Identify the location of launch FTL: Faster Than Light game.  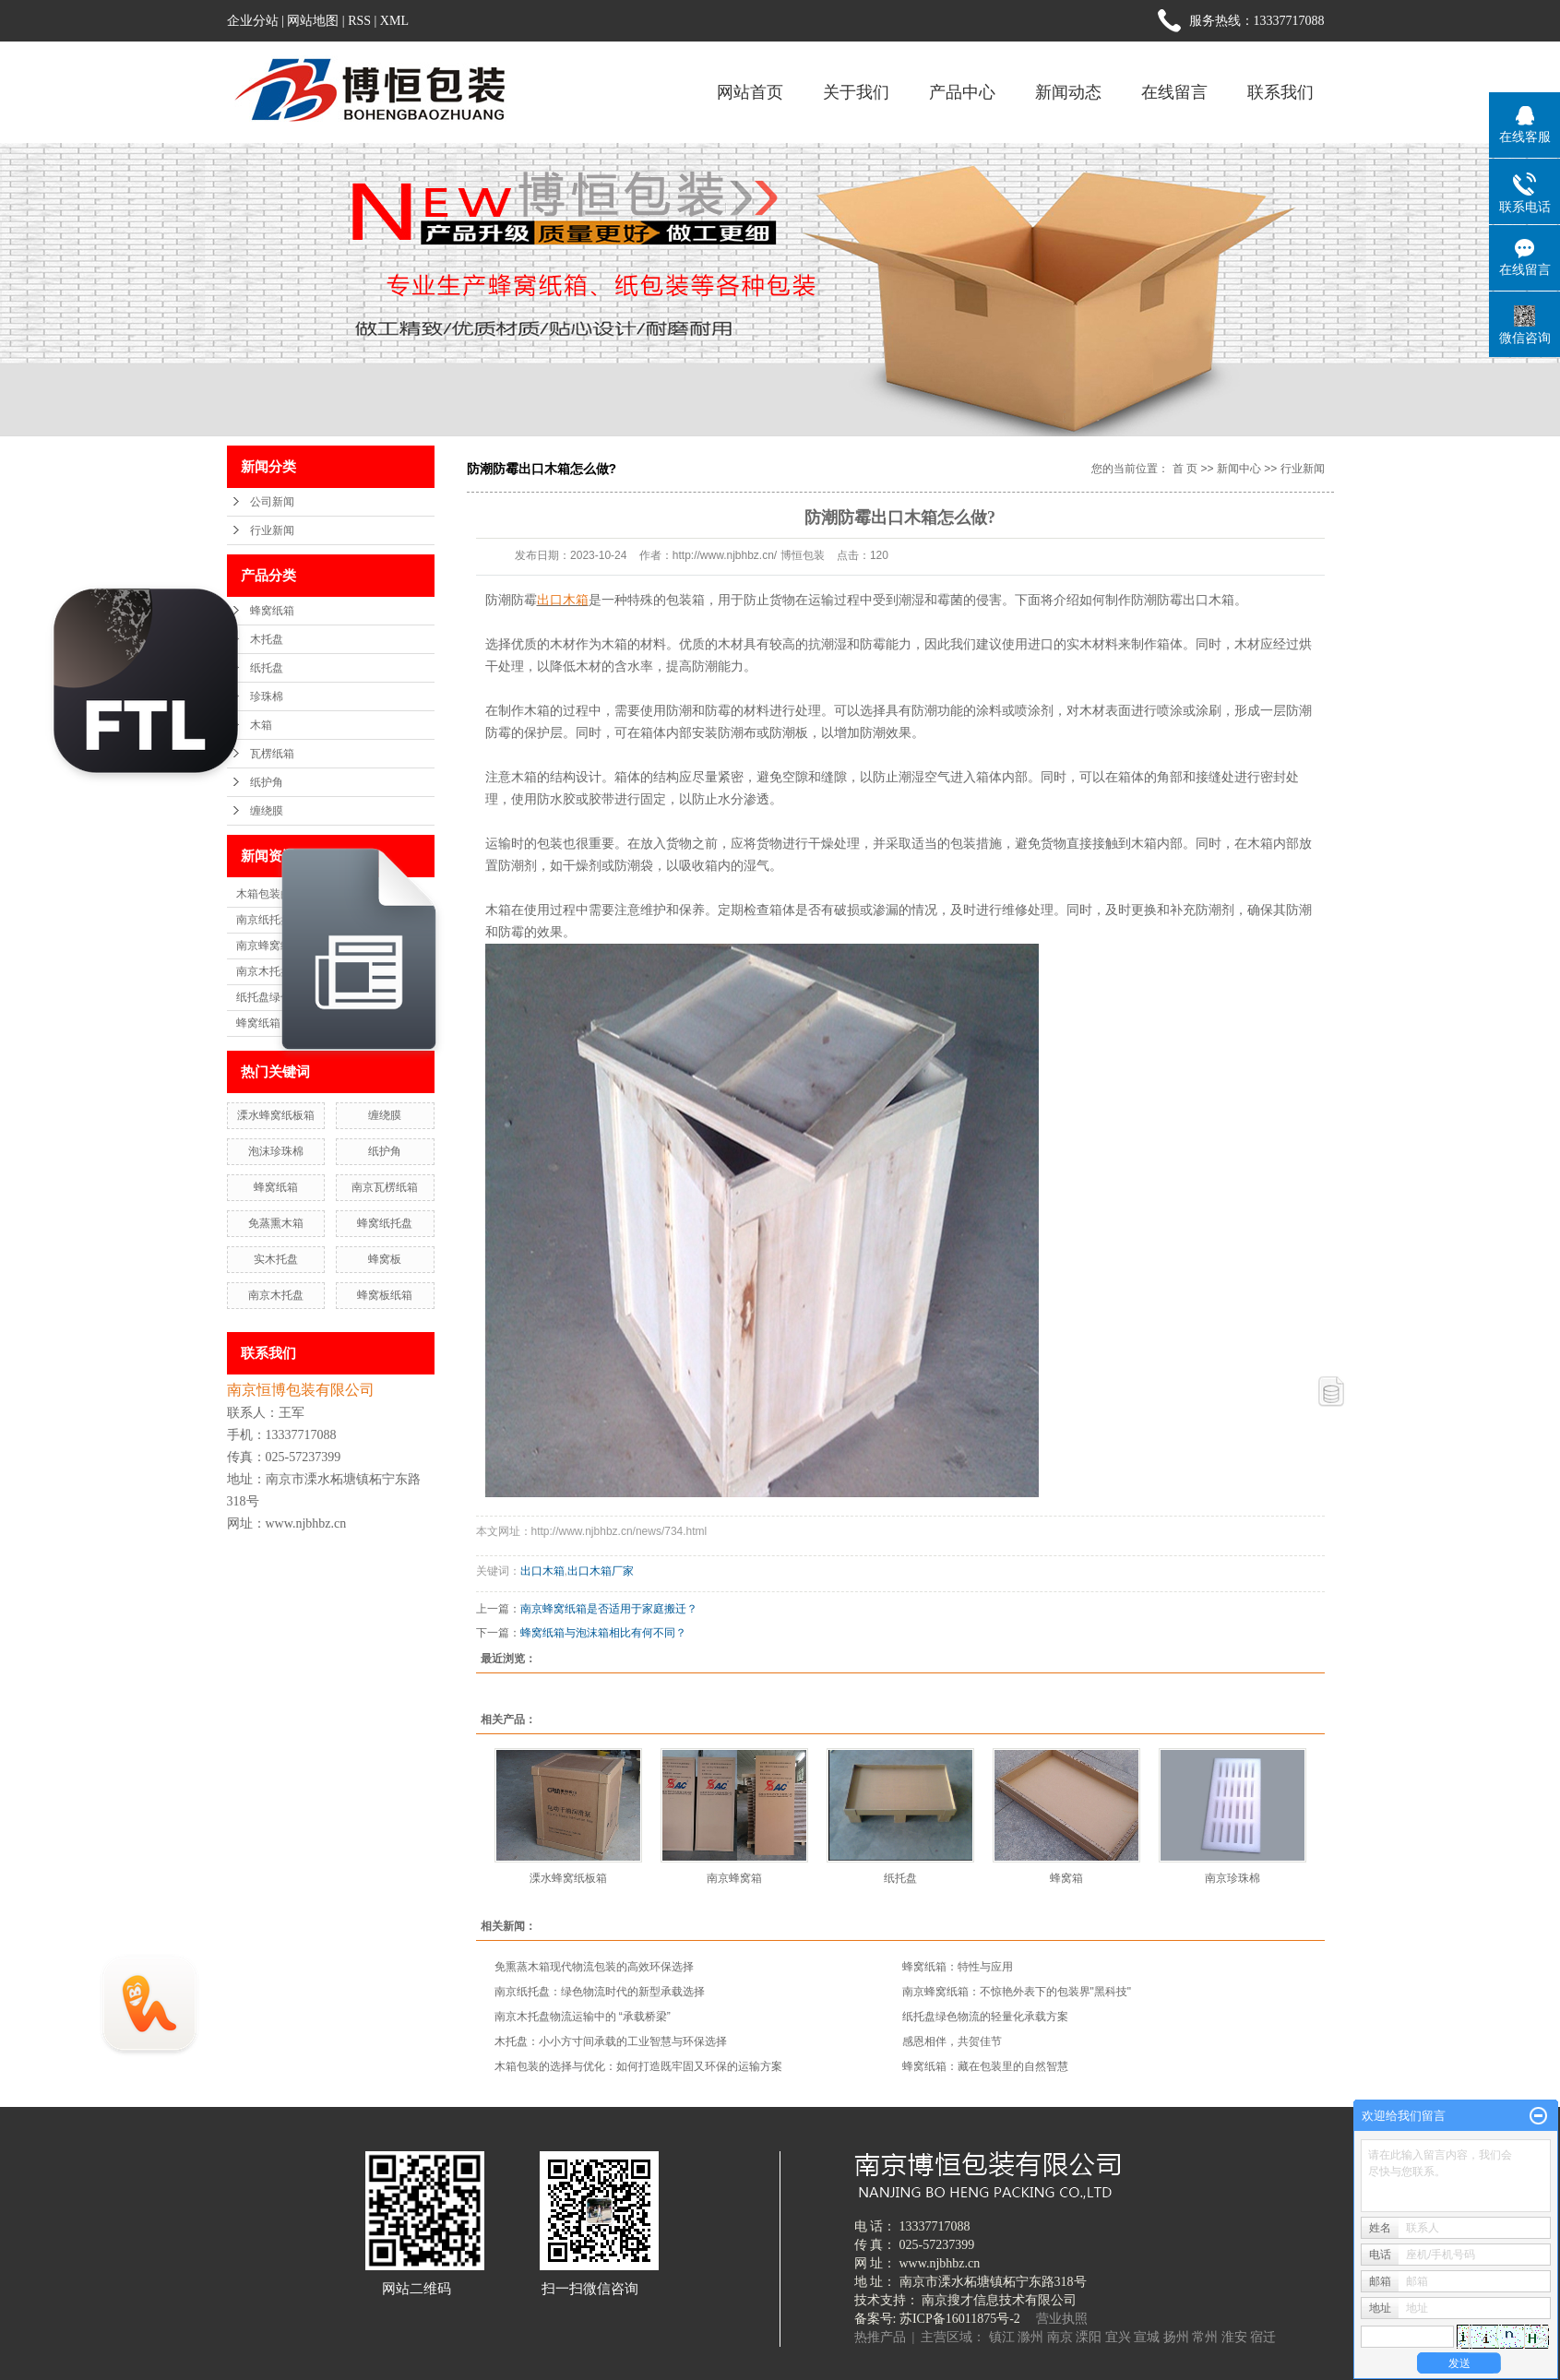
(146, 681).